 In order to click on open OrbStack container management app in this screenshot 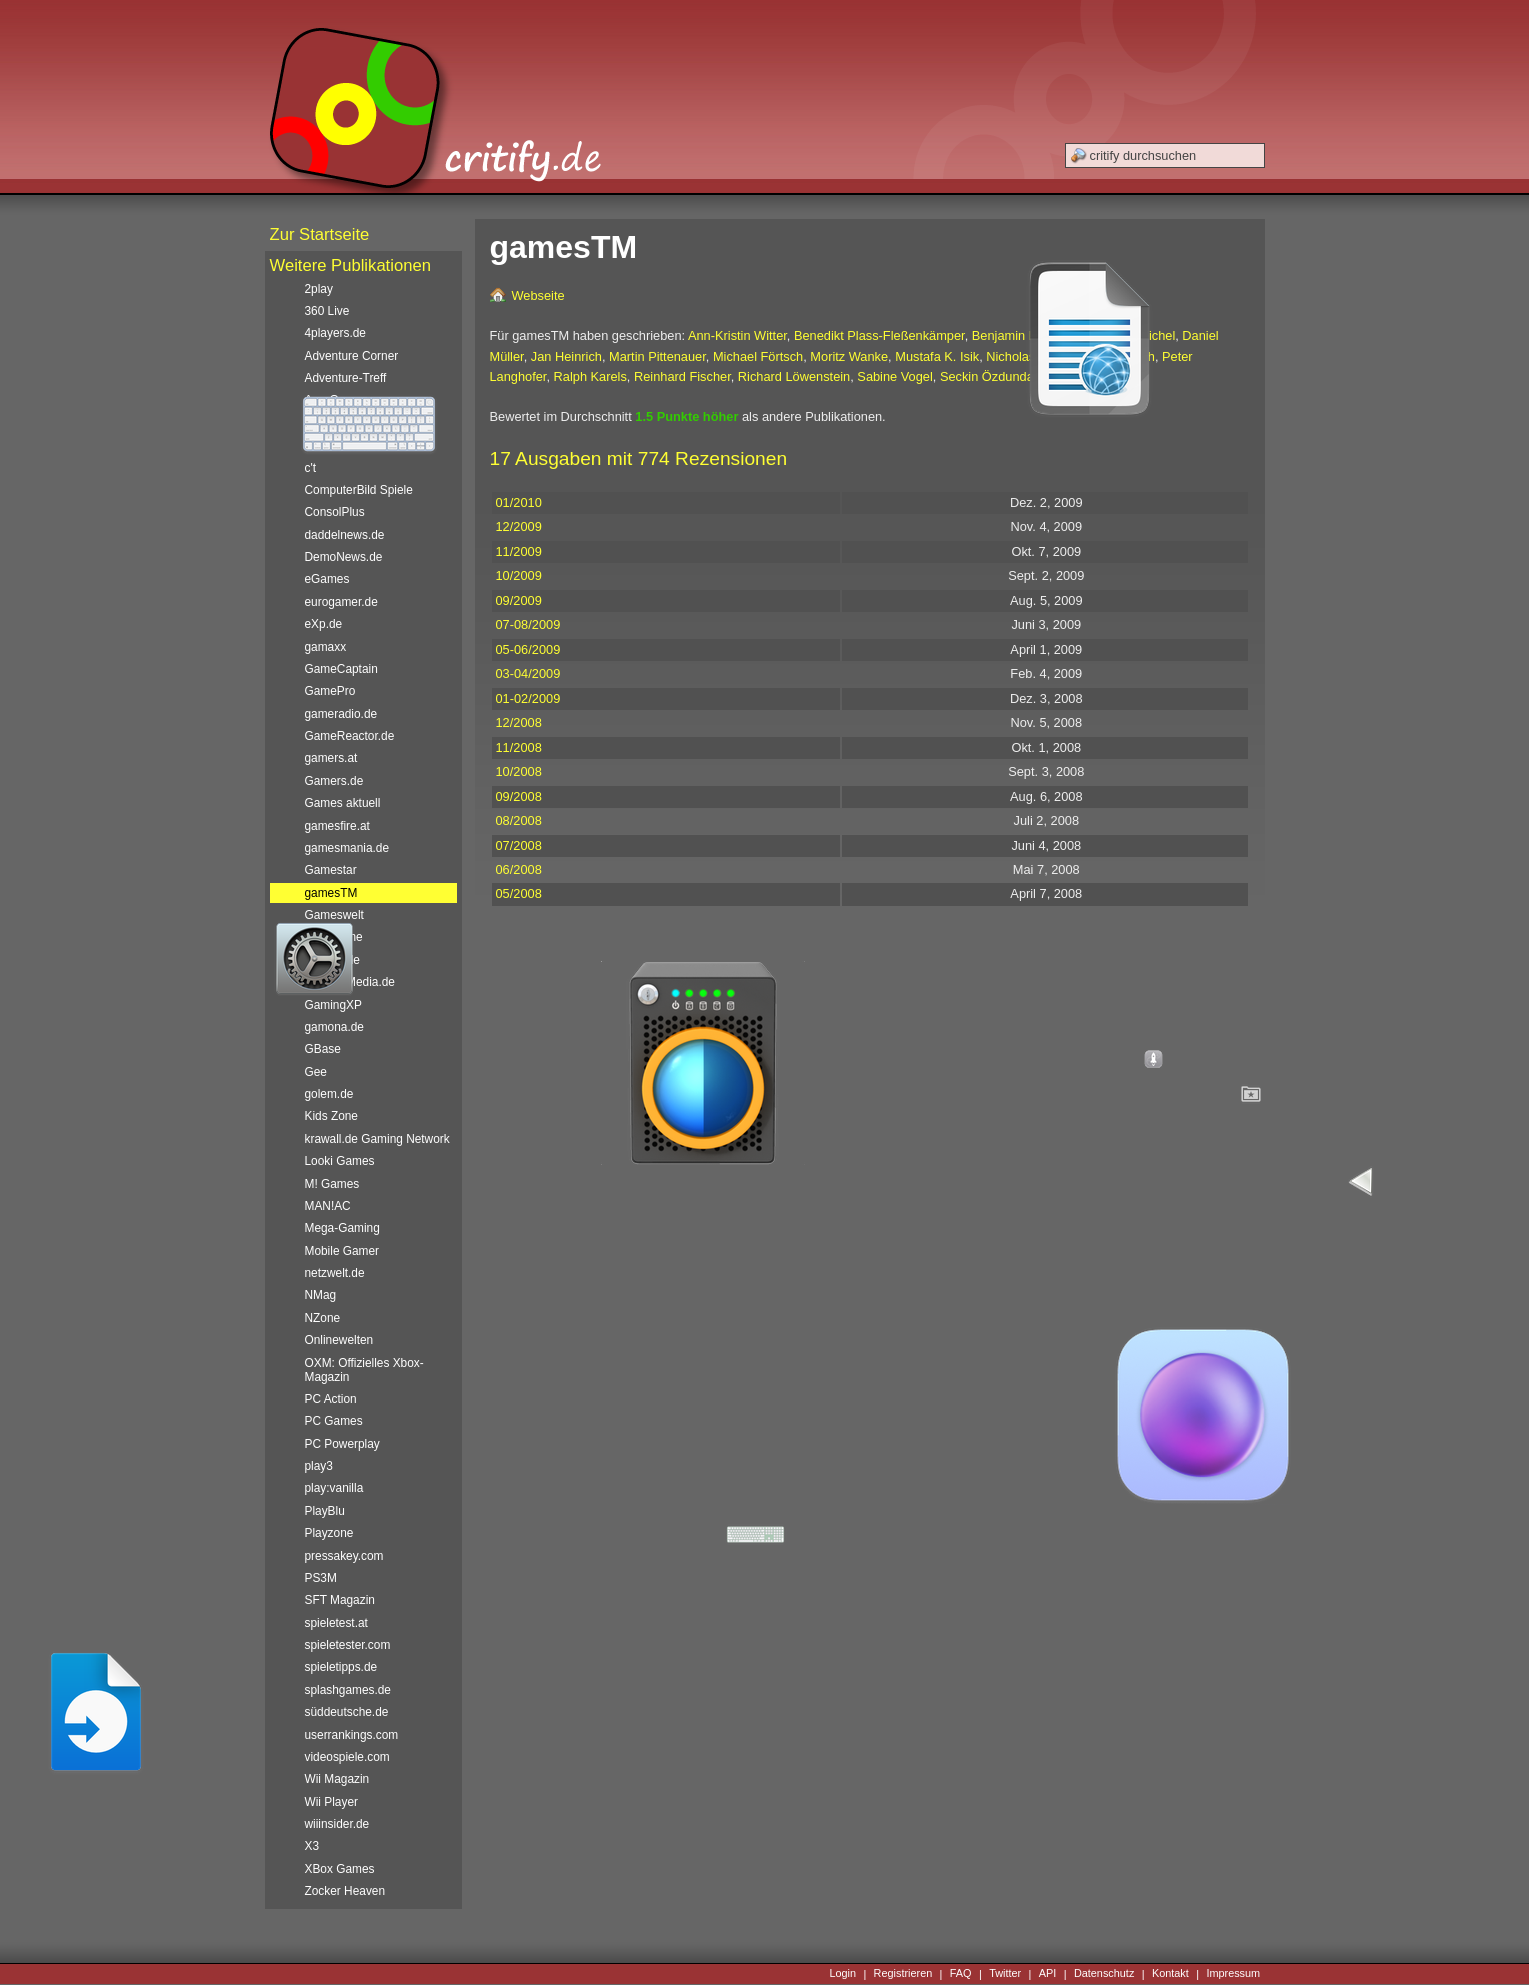, I will do `click(1203, 1415)`.